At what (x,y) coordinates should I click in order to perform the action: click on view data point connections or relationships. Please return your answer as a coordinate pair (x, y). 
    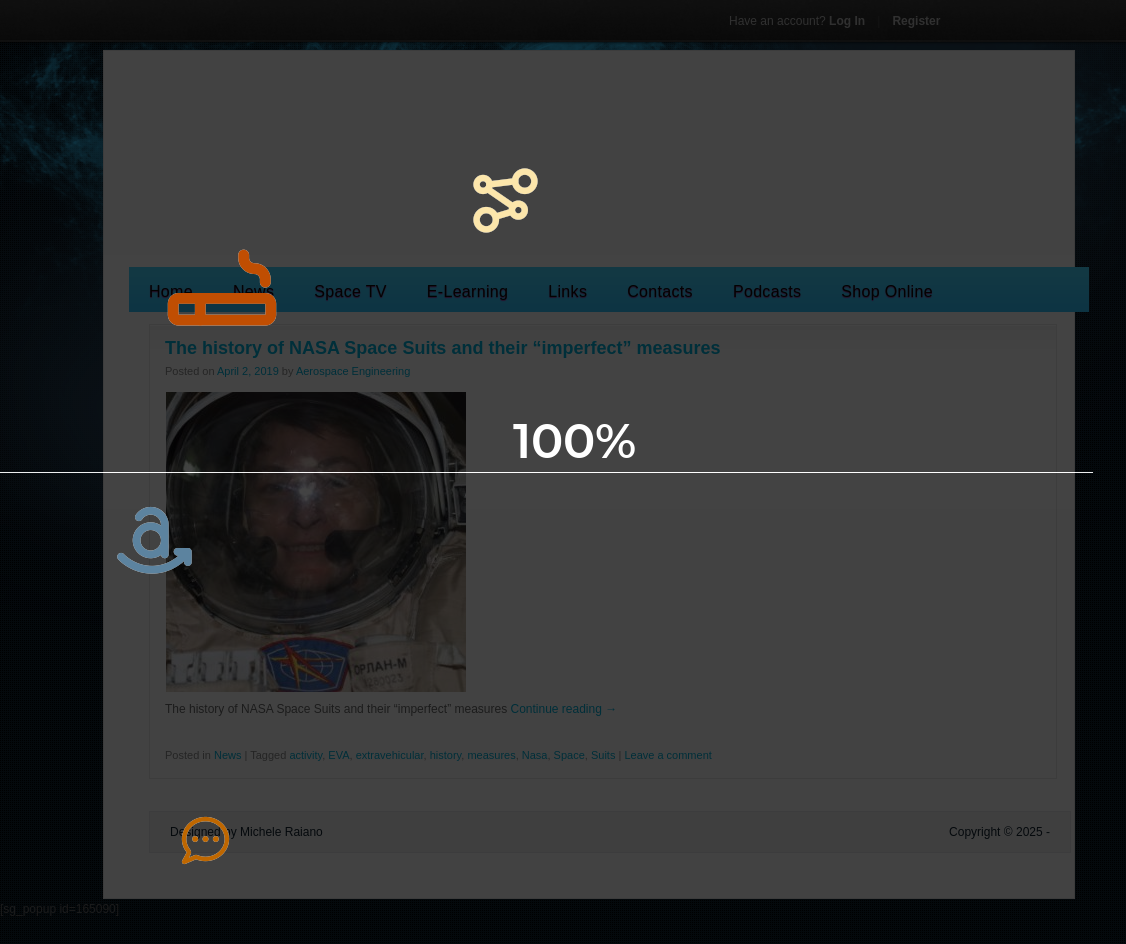
    Looking at the image, I should click on (505, 200).